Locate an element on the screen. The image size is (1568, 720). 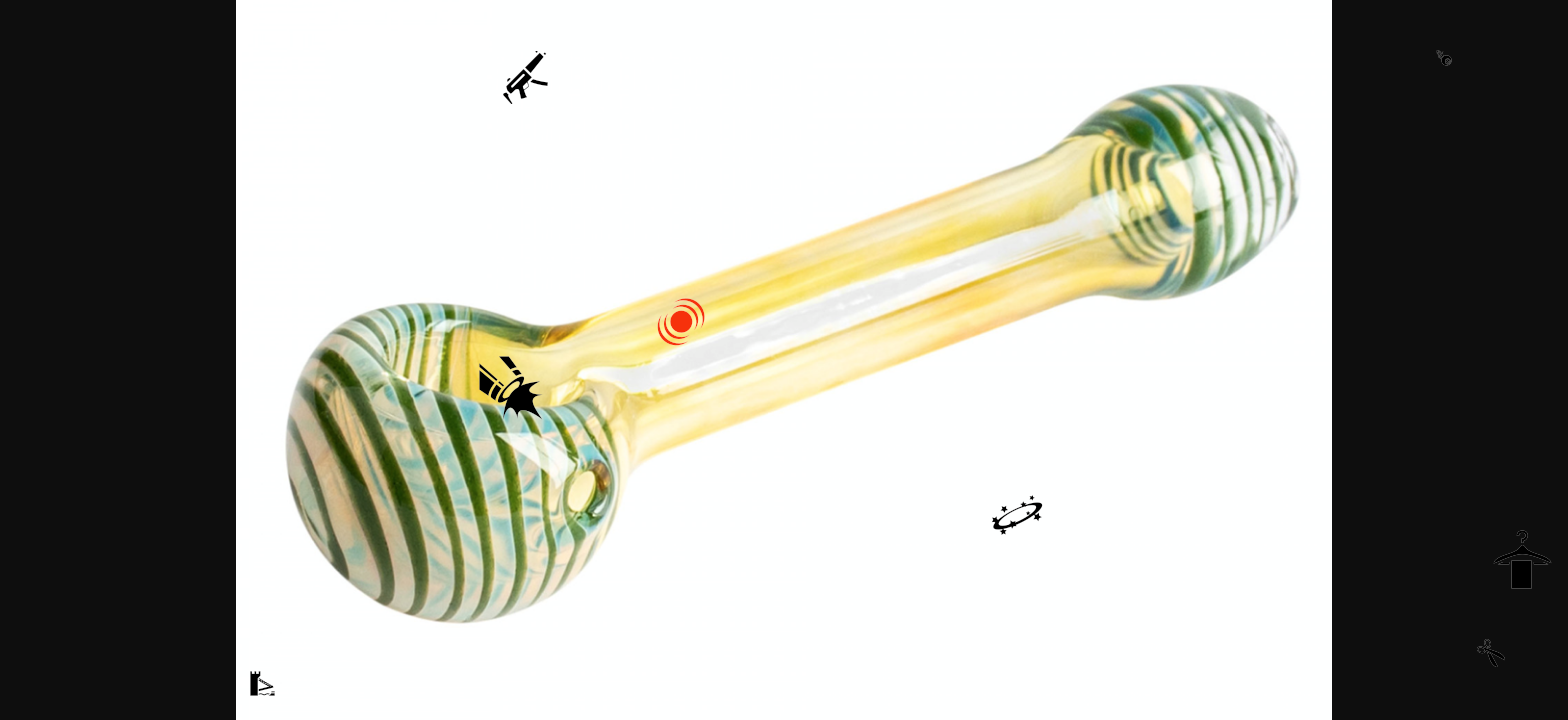
cut selected content is located at coordinates (1491, 653).